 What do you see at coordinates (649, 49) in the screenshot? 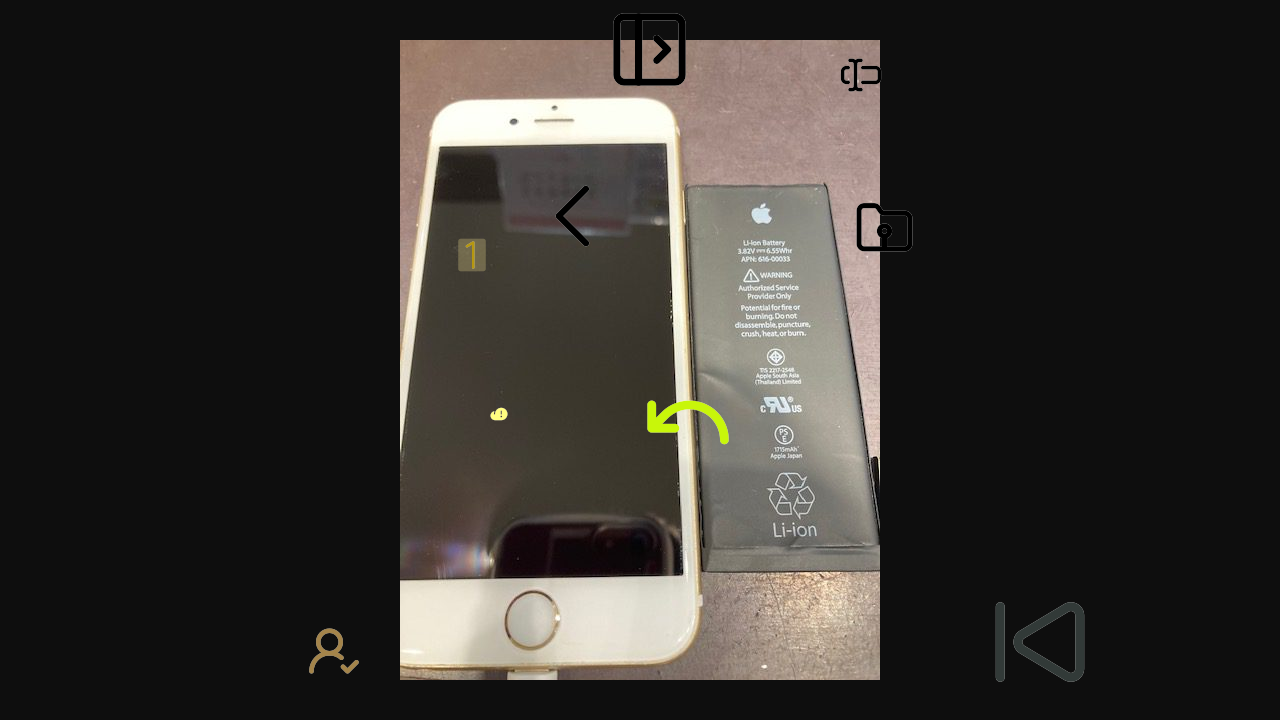
I see `expand the left sidebar panel` at bounding box center [649, 49].